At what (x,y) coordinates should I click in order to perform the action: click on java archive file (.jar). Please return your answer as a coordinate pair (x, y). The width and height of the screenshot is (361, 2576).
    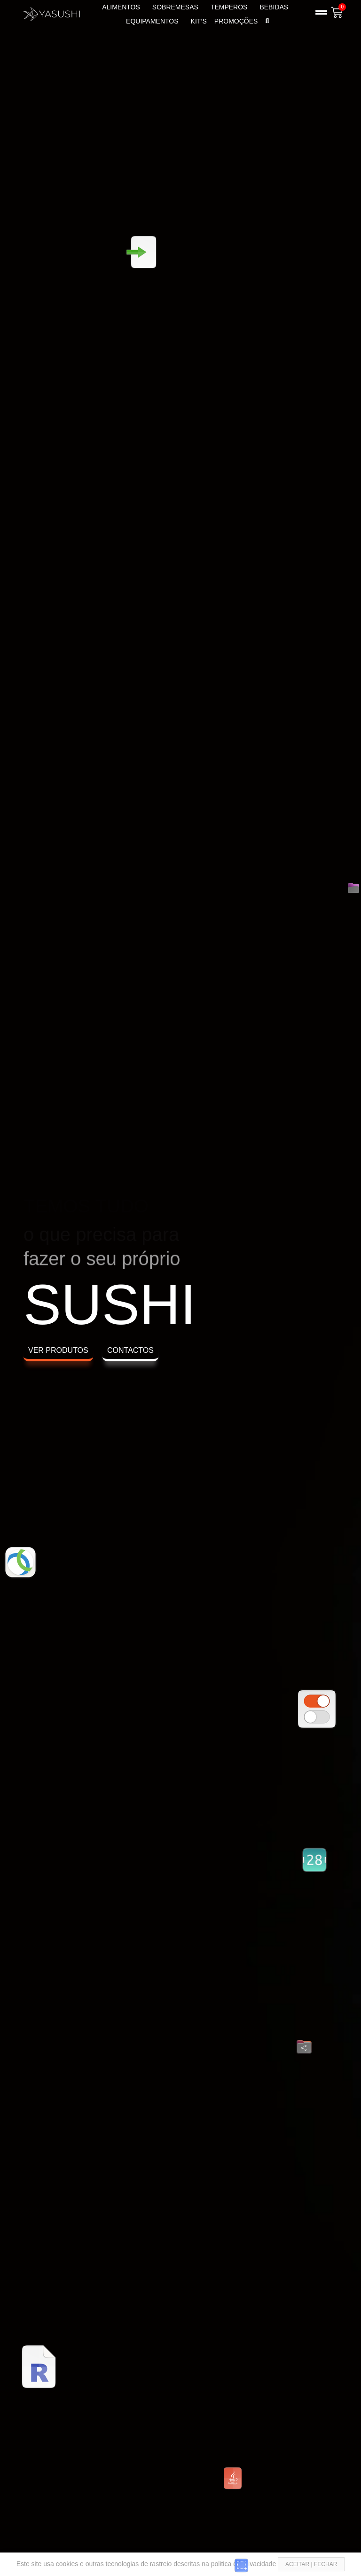
    Looking at the image, I should click on (233, 2478).